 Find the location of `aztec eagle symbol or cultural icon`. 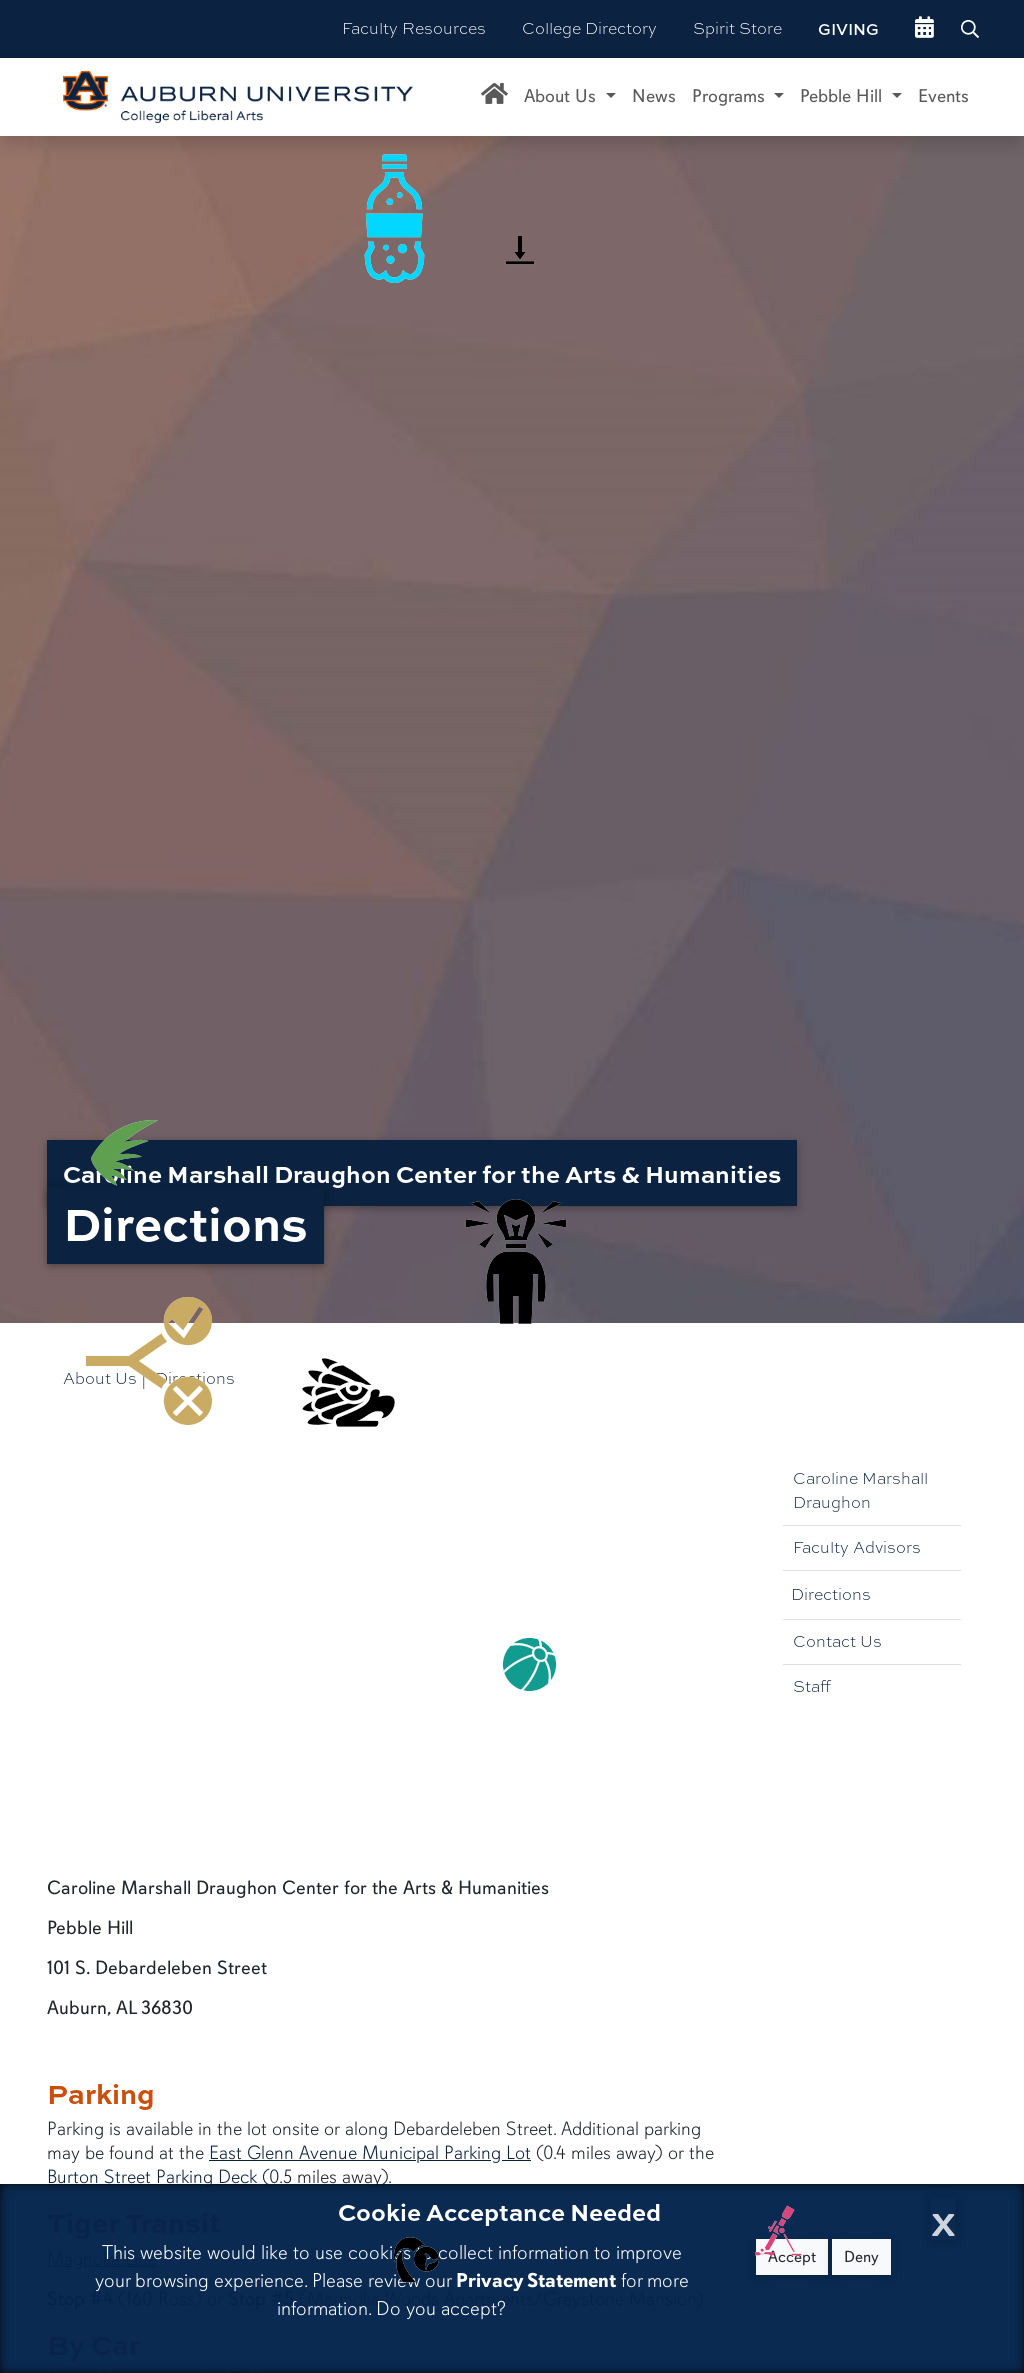

aztec eagle symbol or cultural icon is located at coordinates (348, 1392).